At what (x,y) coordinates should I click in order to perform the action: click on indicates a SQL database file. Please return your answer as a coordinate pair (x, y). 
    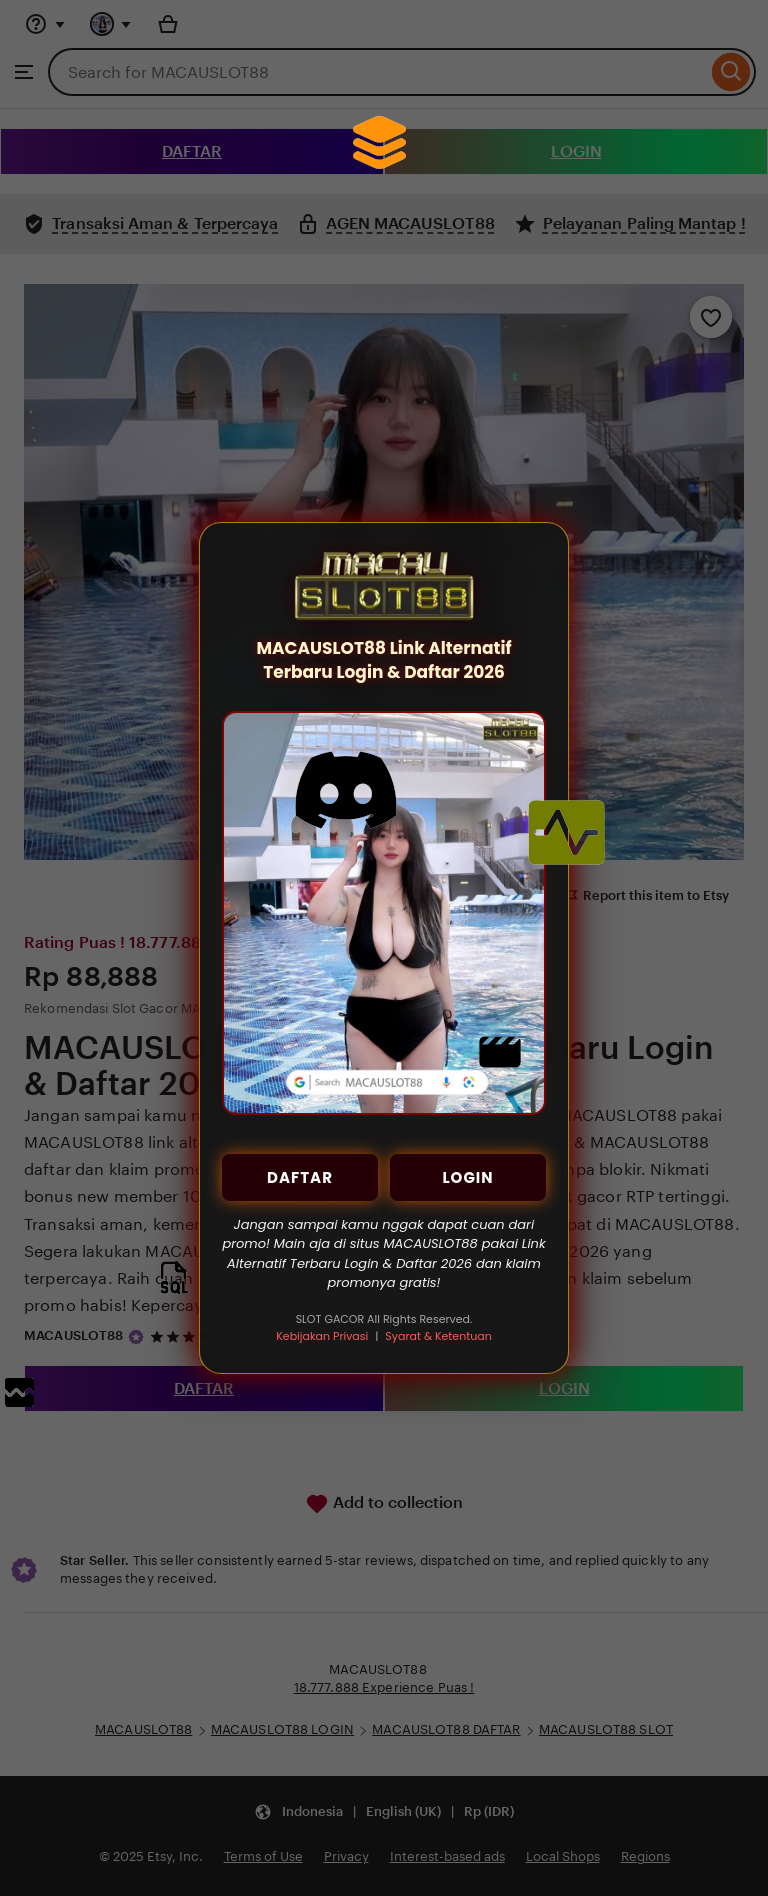
    Looking at the image, I should click on (173, 1277).